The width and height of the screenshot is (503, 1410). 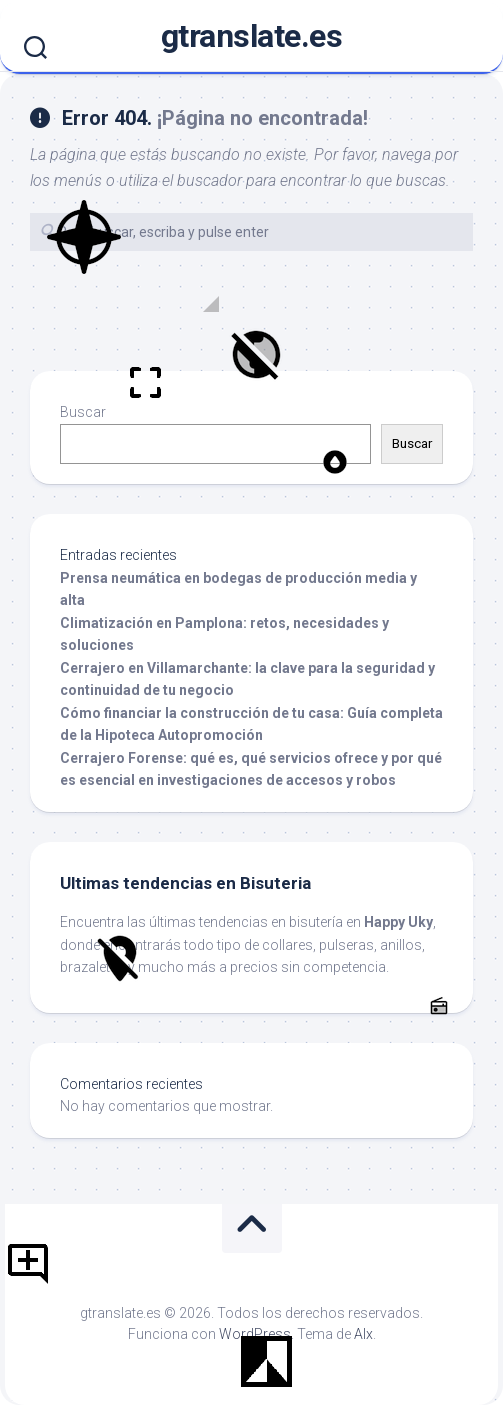 I want to click on add a new comment, so click(x=28, y=1264).